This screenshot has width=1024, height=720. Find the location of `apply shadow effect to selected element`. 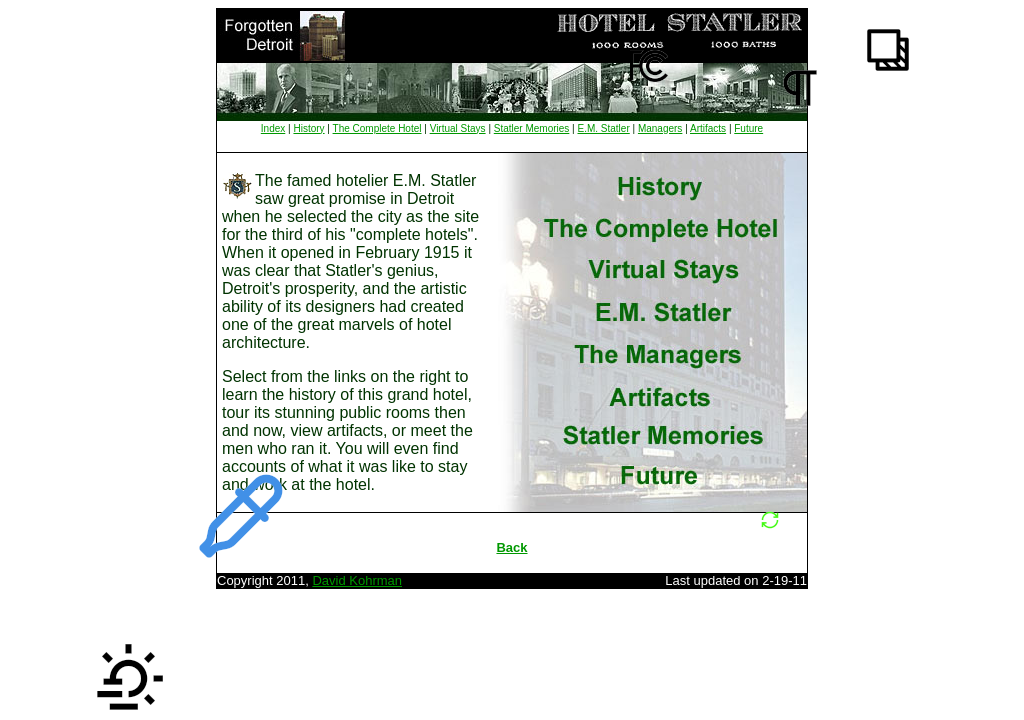

apply shadow effect to selected element is located at coordinates (888, 50).